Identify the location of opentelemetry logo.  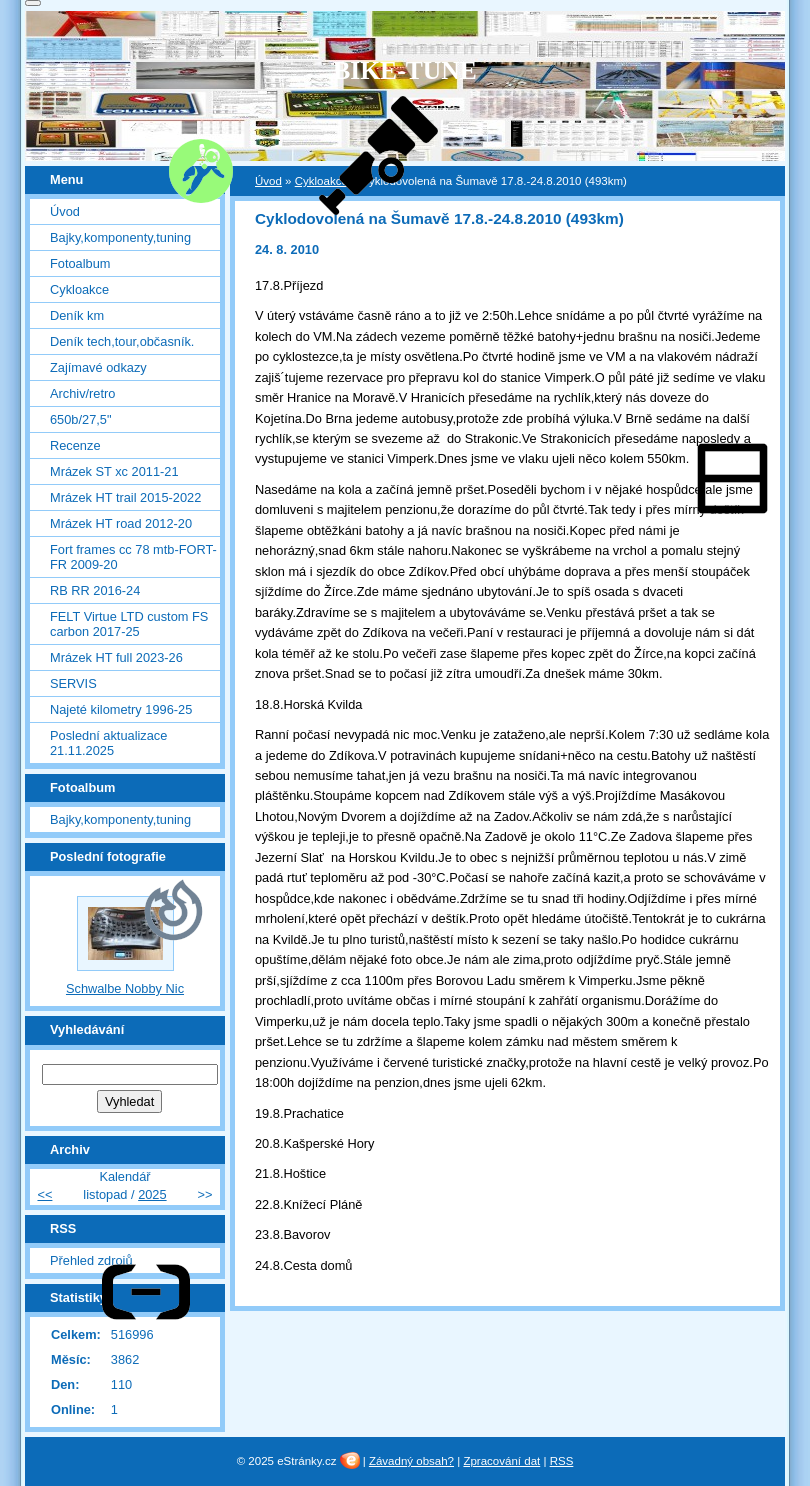
(378, 155).